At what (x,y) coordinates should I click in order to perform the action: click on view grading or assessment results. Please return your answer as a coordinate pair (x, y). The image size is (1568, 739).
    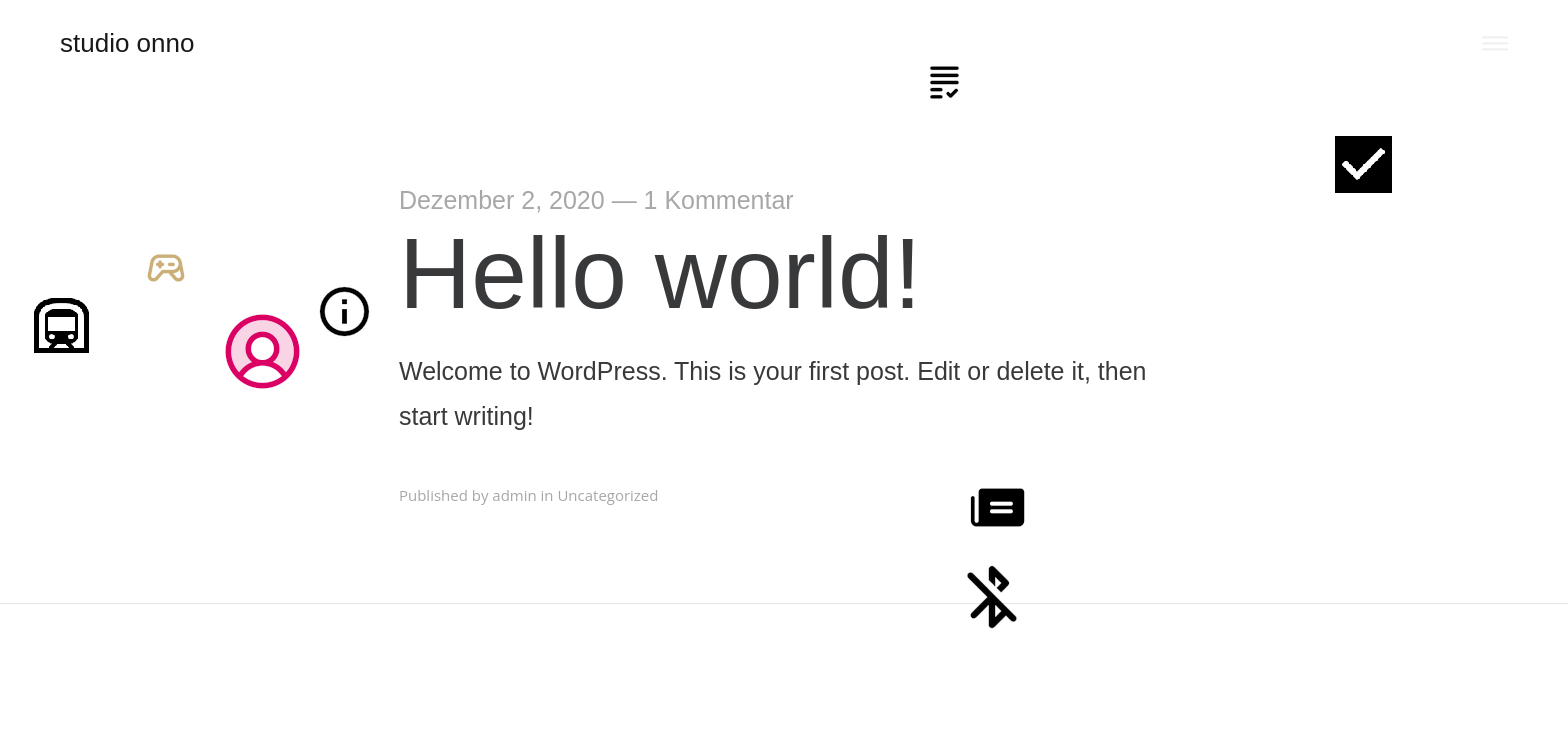
    Looking at the image, I should click on (944, 82).